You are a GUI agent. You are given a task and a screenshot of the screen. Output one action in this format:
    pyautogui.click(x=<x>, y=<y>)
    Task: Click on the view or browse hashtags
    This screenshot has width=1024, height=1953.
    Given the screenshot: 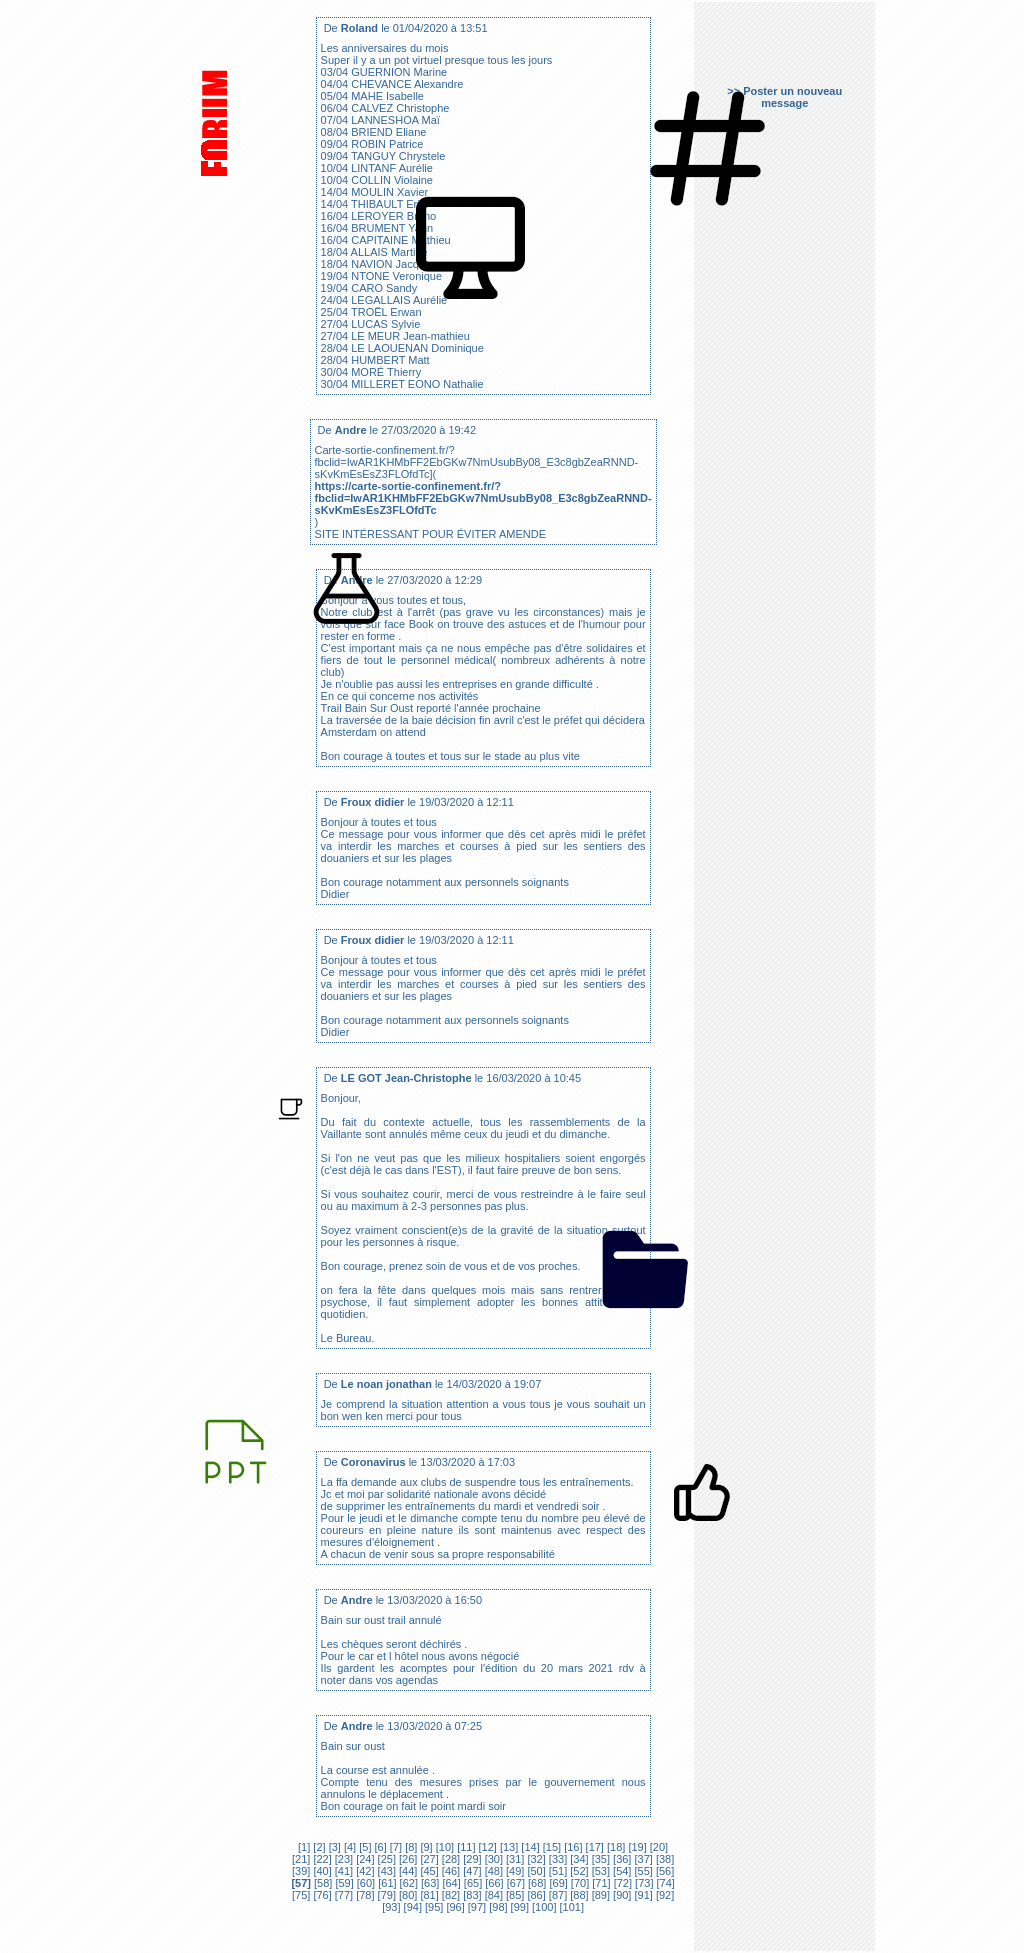 What is the action you would take?
    pyautogui.click(x=707, y=148)
    